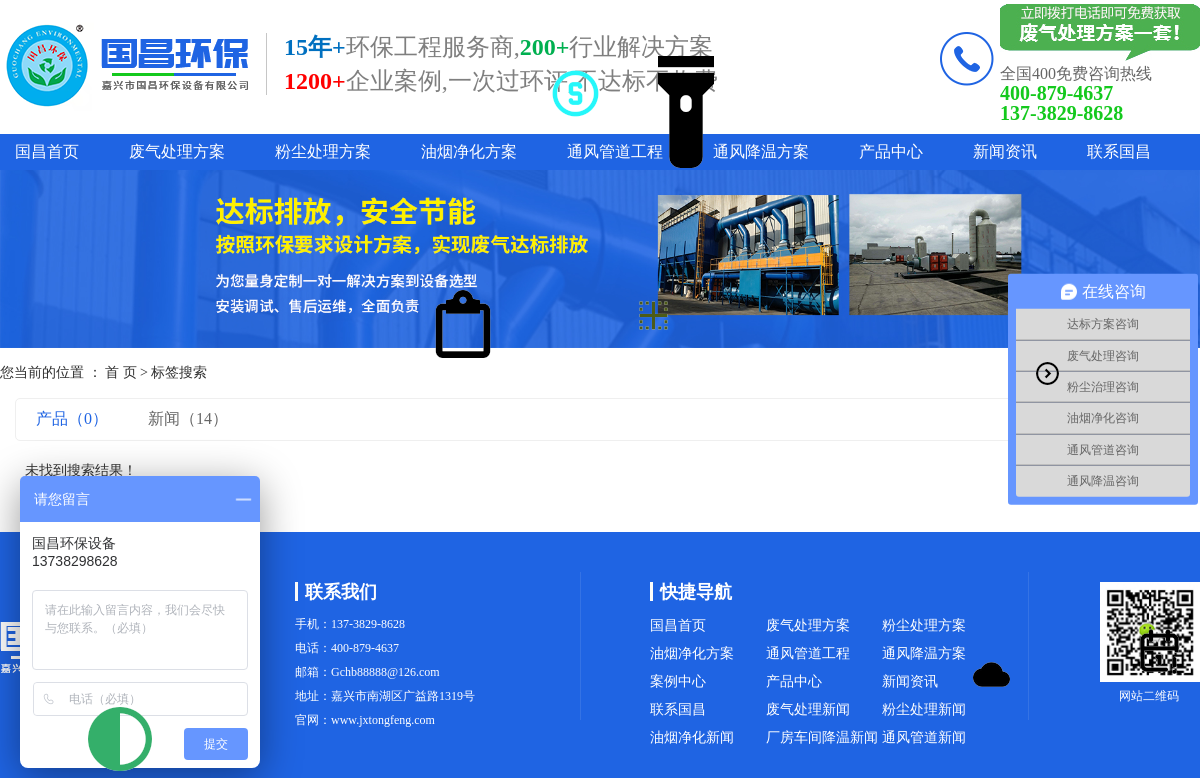  What do you see at coordinates (686, 112) in the screenshot?
I see `toggle flashlight on/off` at bounding box center [686, 112].